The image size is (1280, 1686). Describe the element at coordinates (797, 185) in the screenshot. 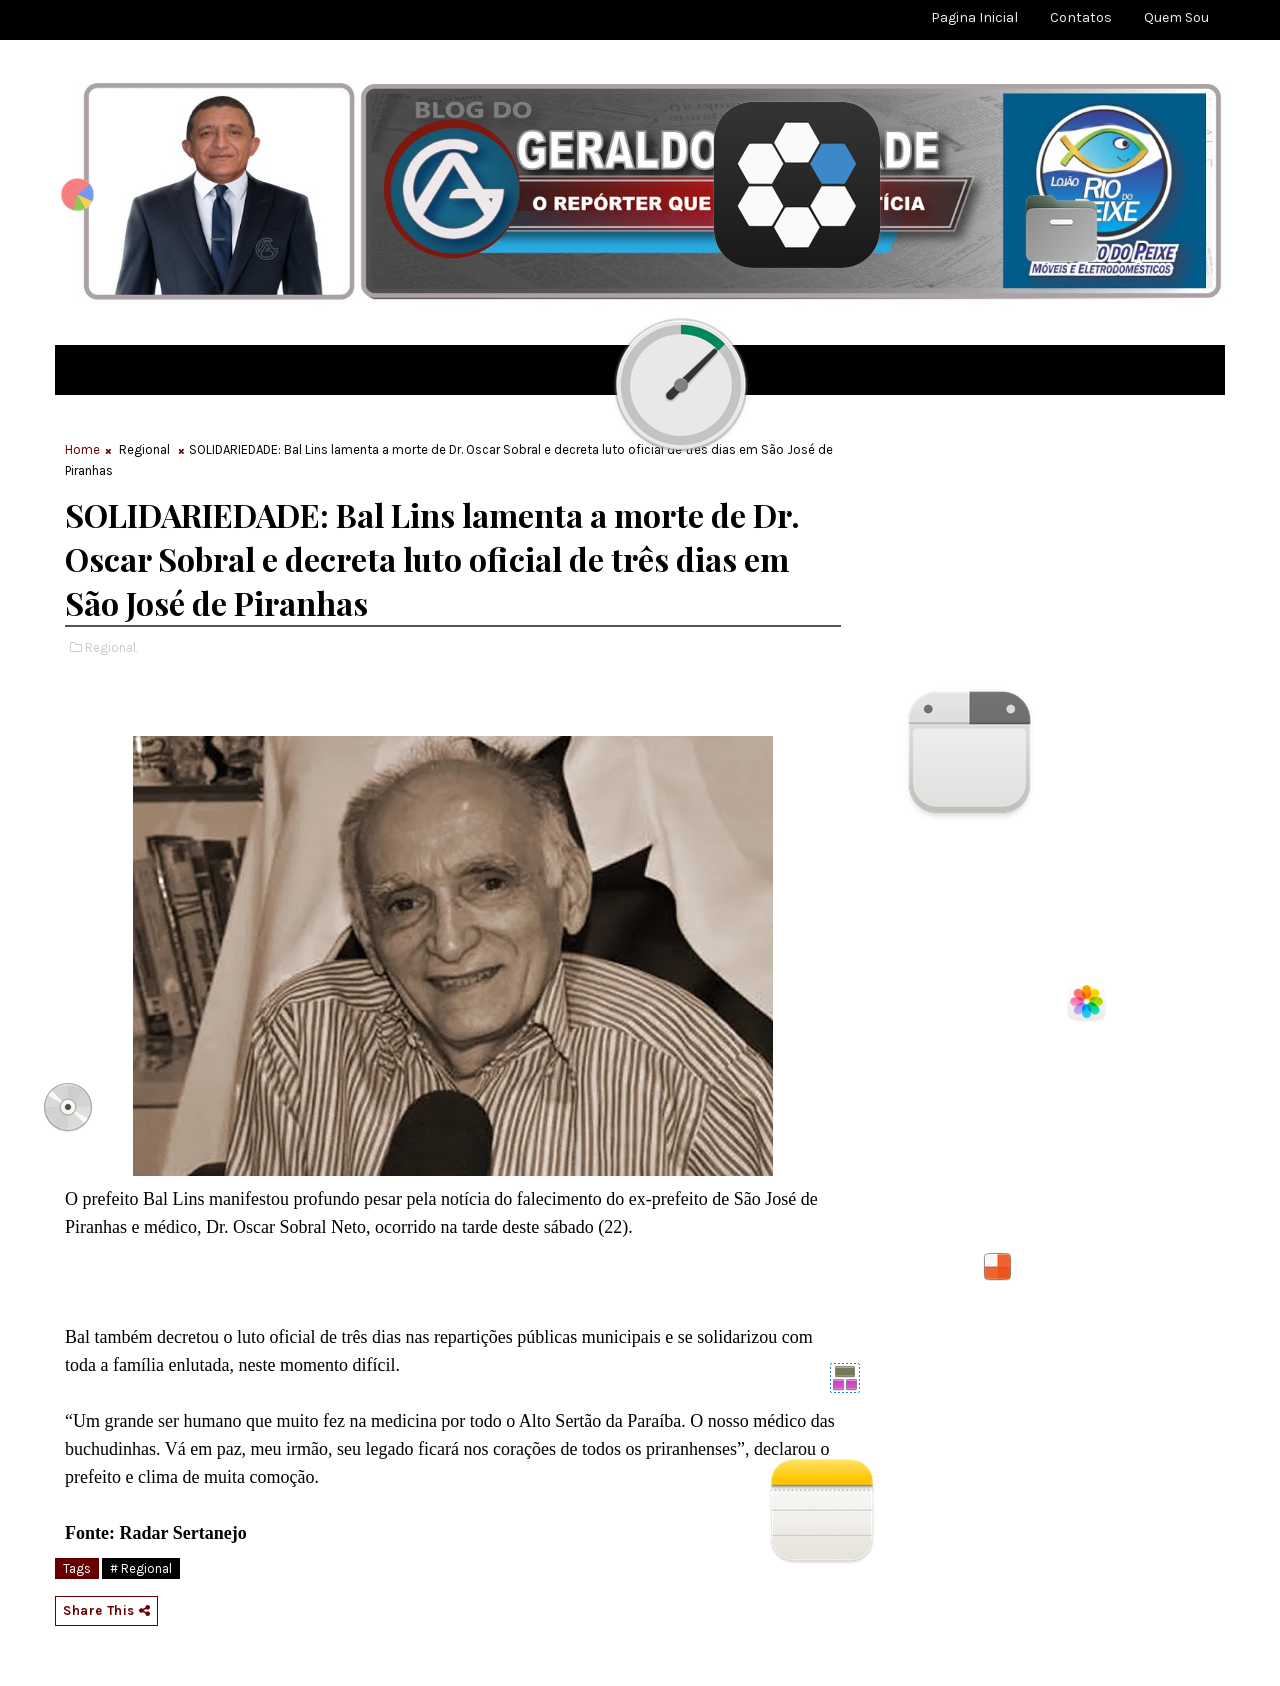

I see `launch robocraft game` at that location.